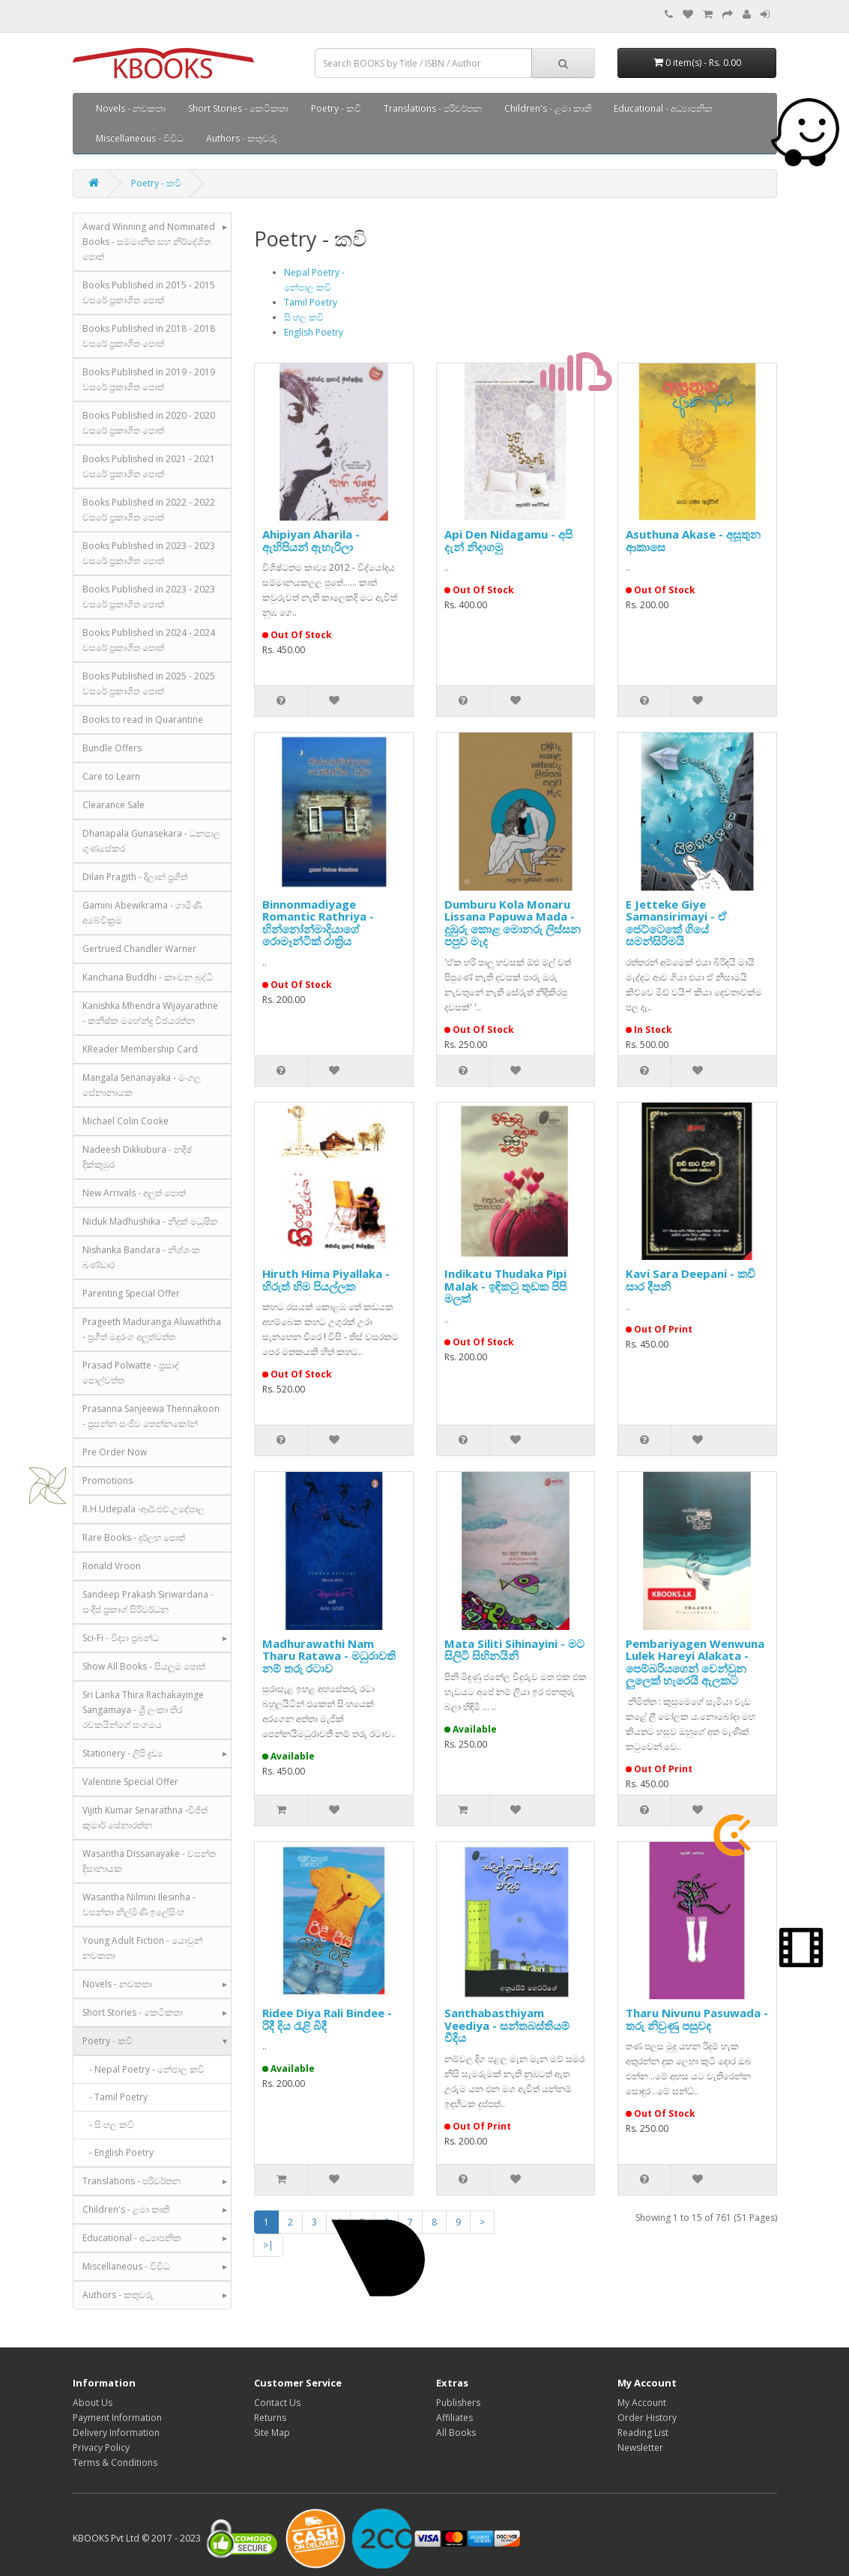 The height and width of the screenshot is (2576, 849). What do you see at coordinates (732, 1835) in the screenshot?
I see `open clockify time tracking app` at bounding box center [732, 1835].